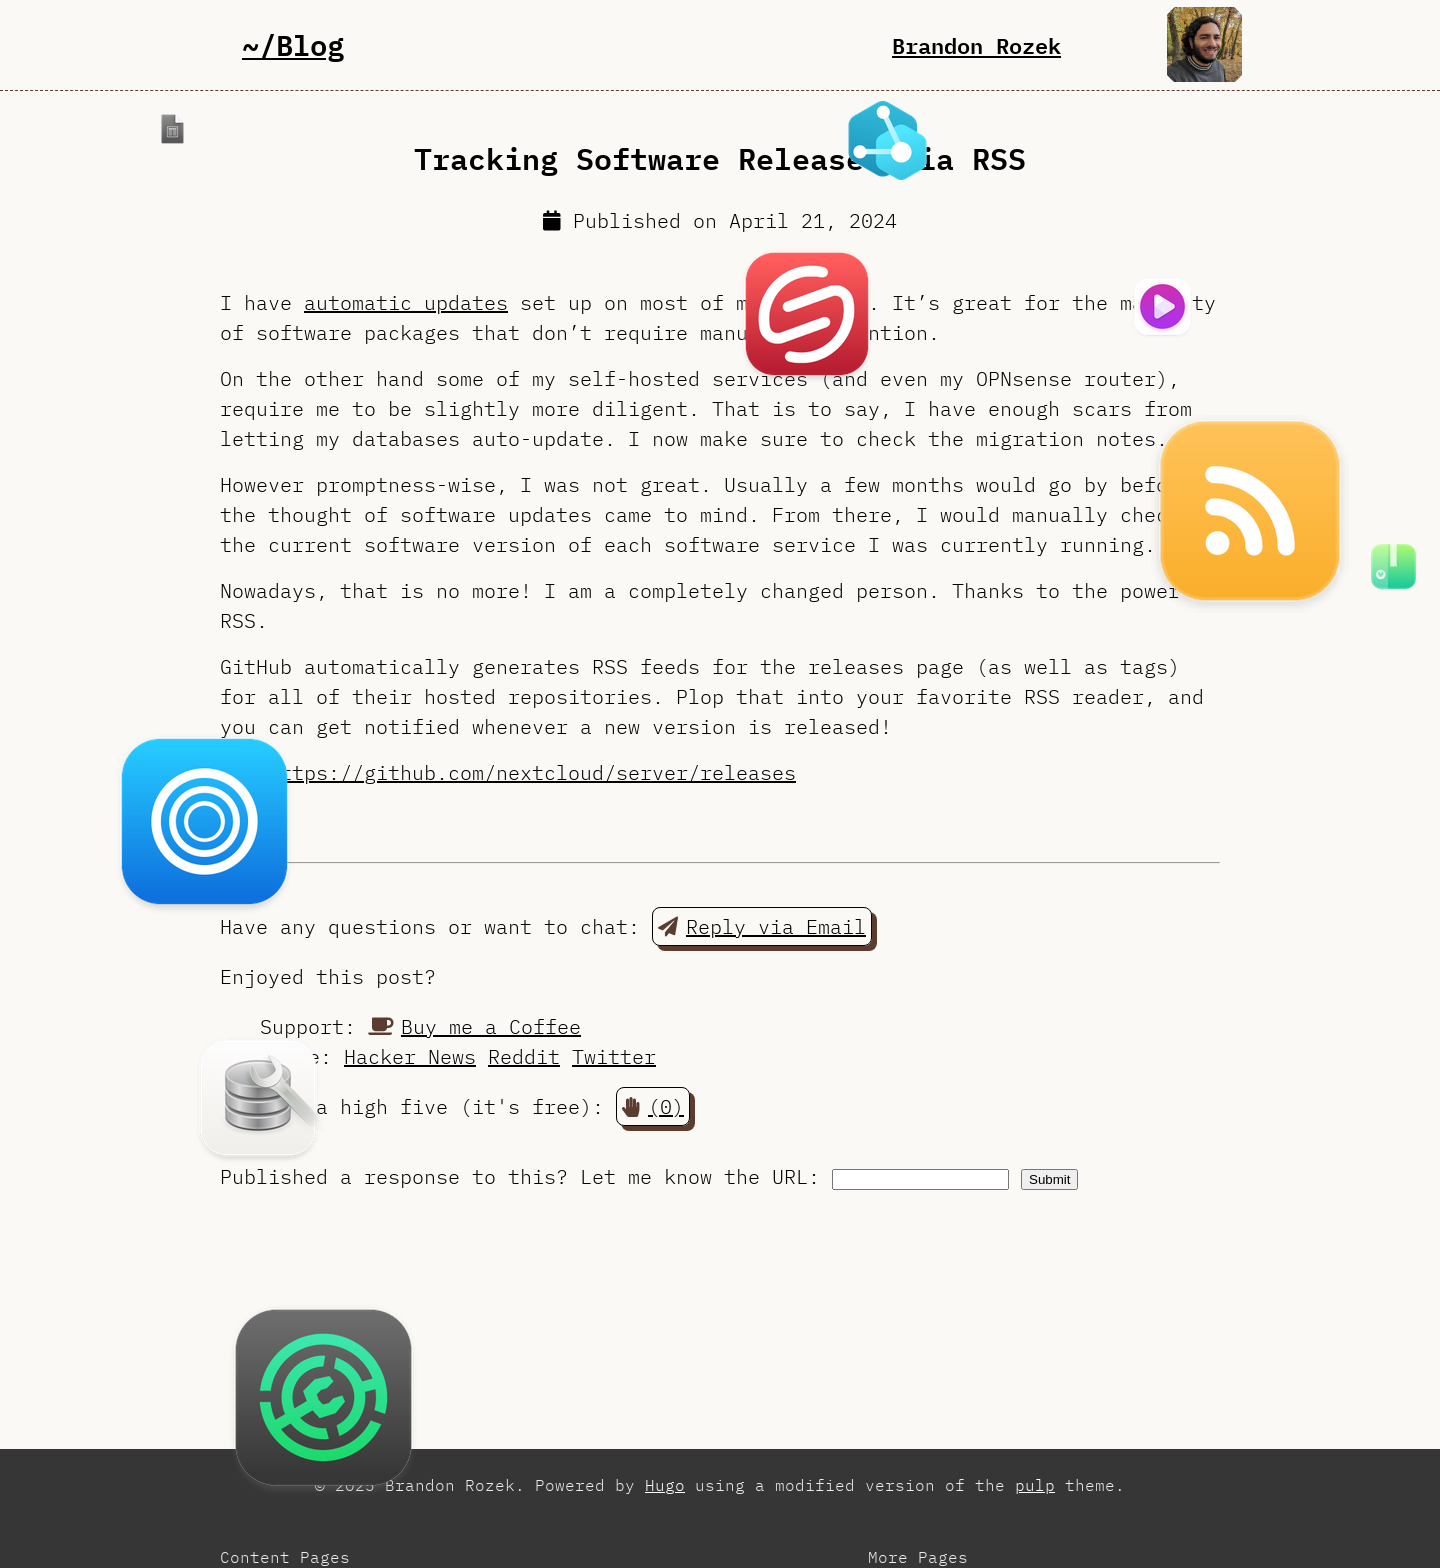 This screenshot has width=1440, height=1568. What do you see at coordinates (172, 129) in the screenshot?
I see `open a kvtml vocabulary file` at bounding box center [172, 129].